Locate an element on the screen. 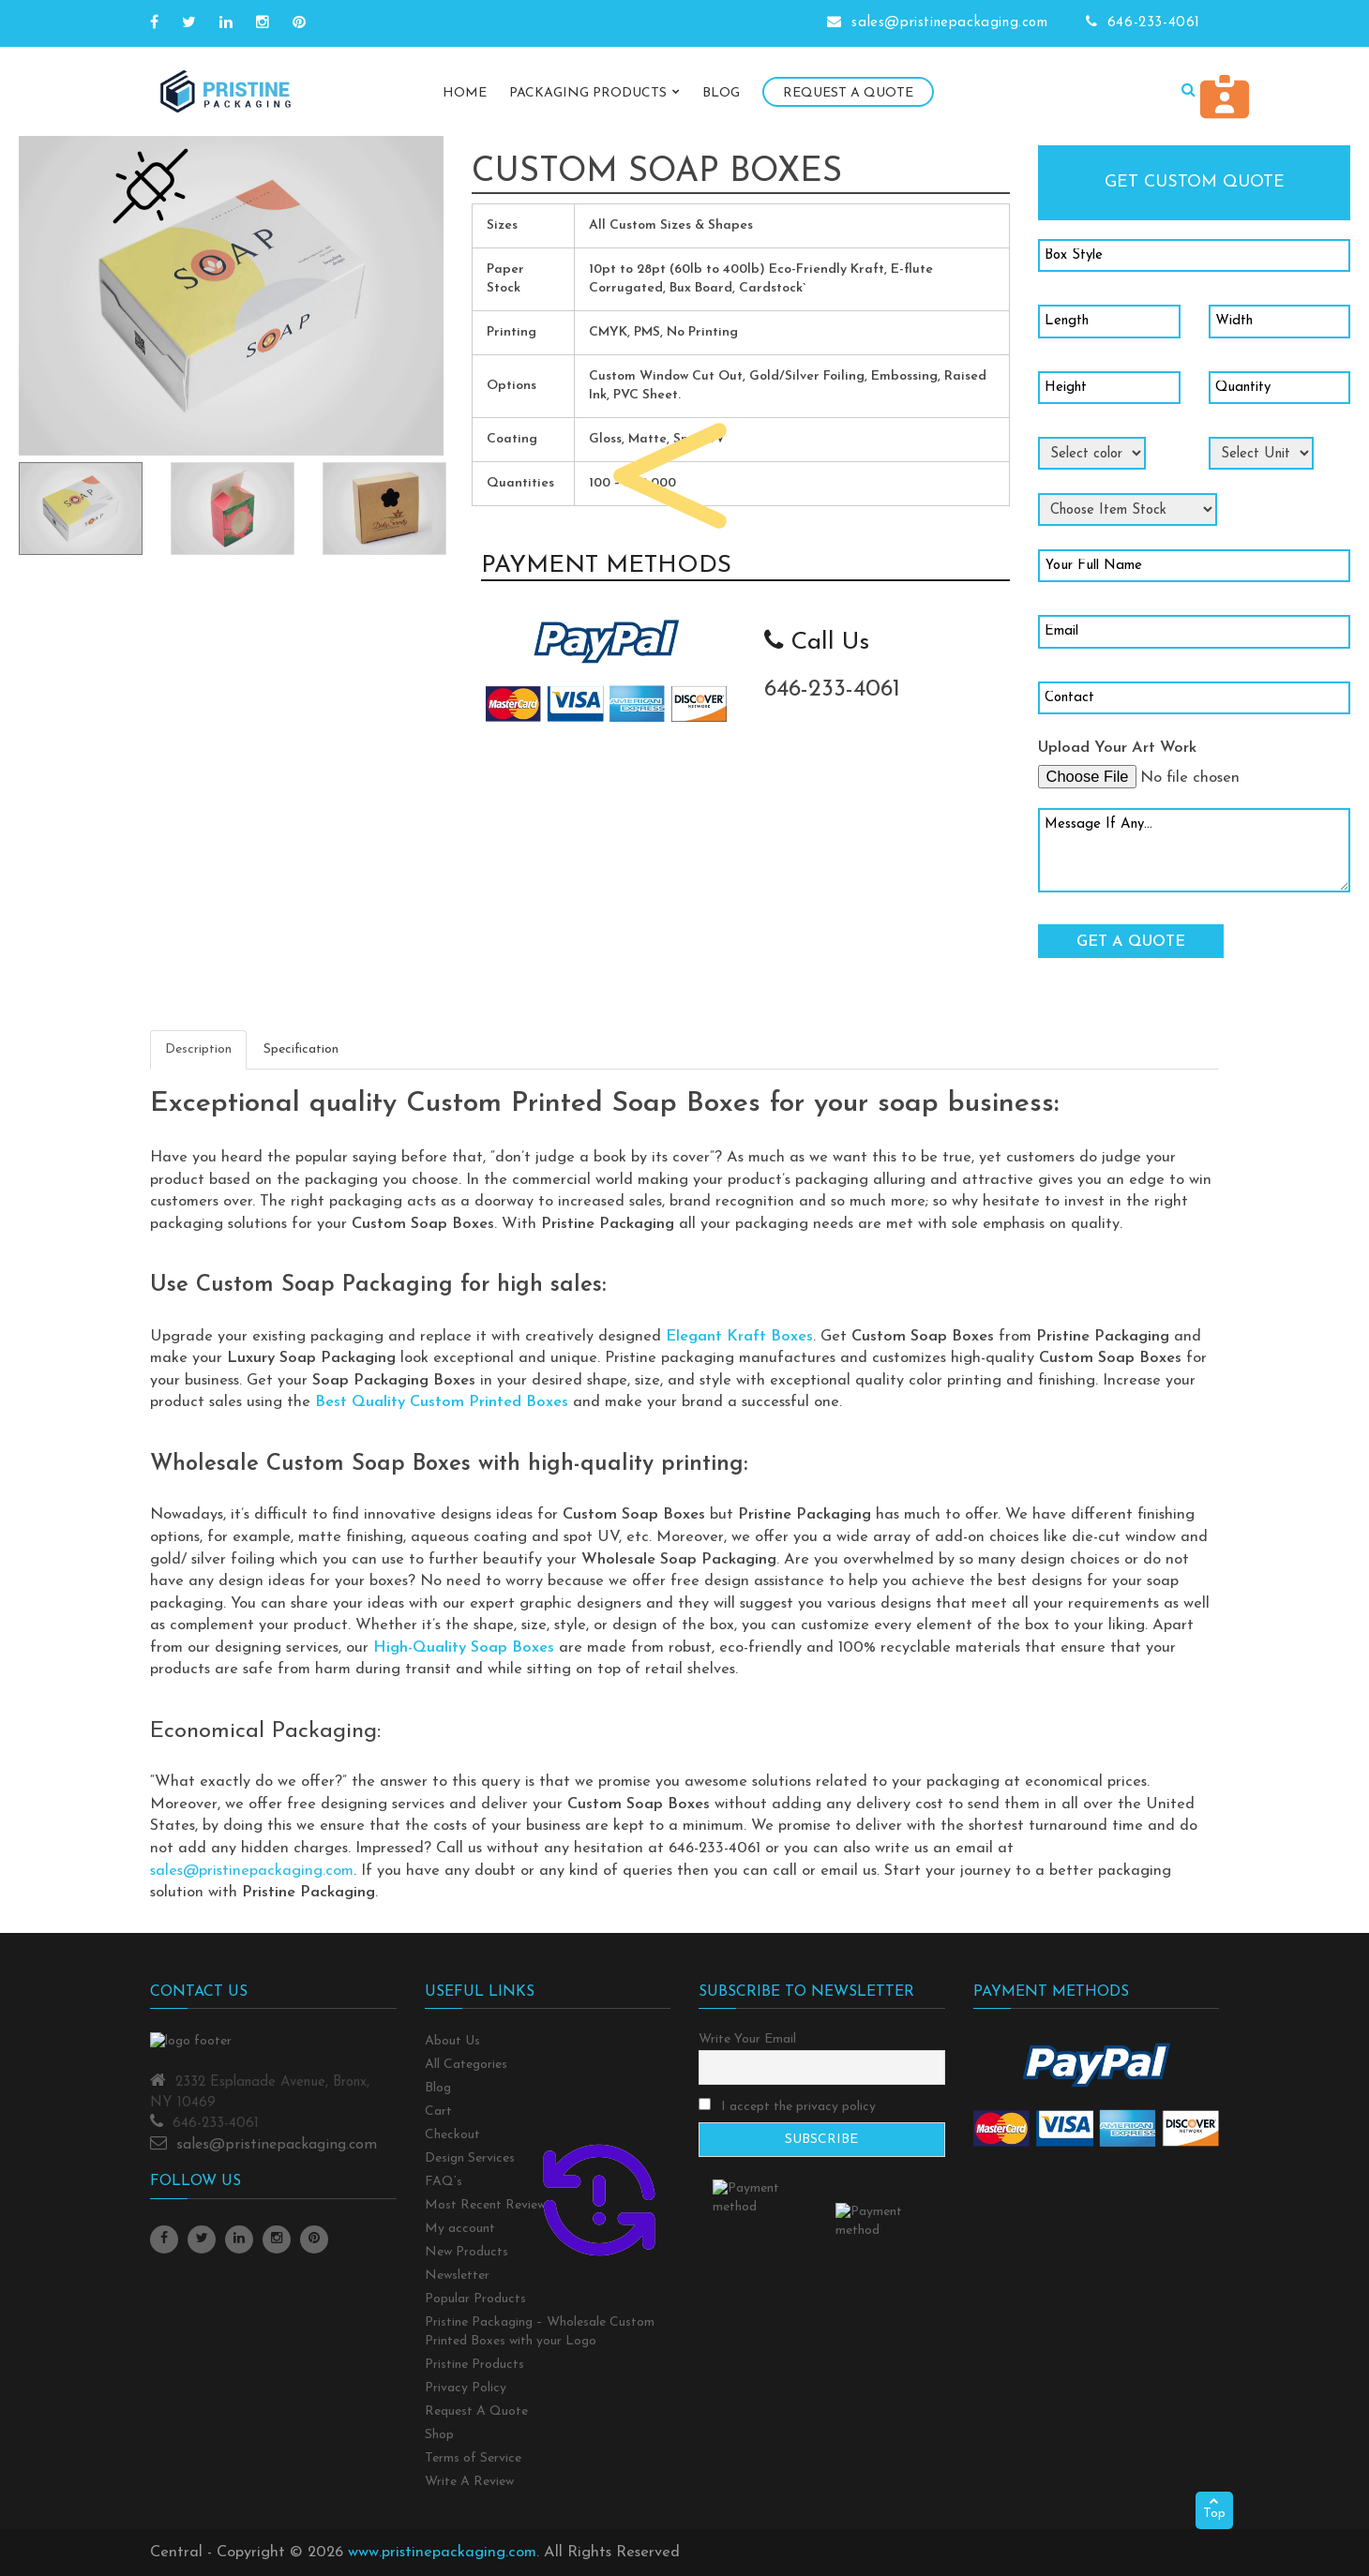 Image resolution: width=1369 pixels, height=2576 pixels. indicates an active connection established is located at coordinates (150, 186).